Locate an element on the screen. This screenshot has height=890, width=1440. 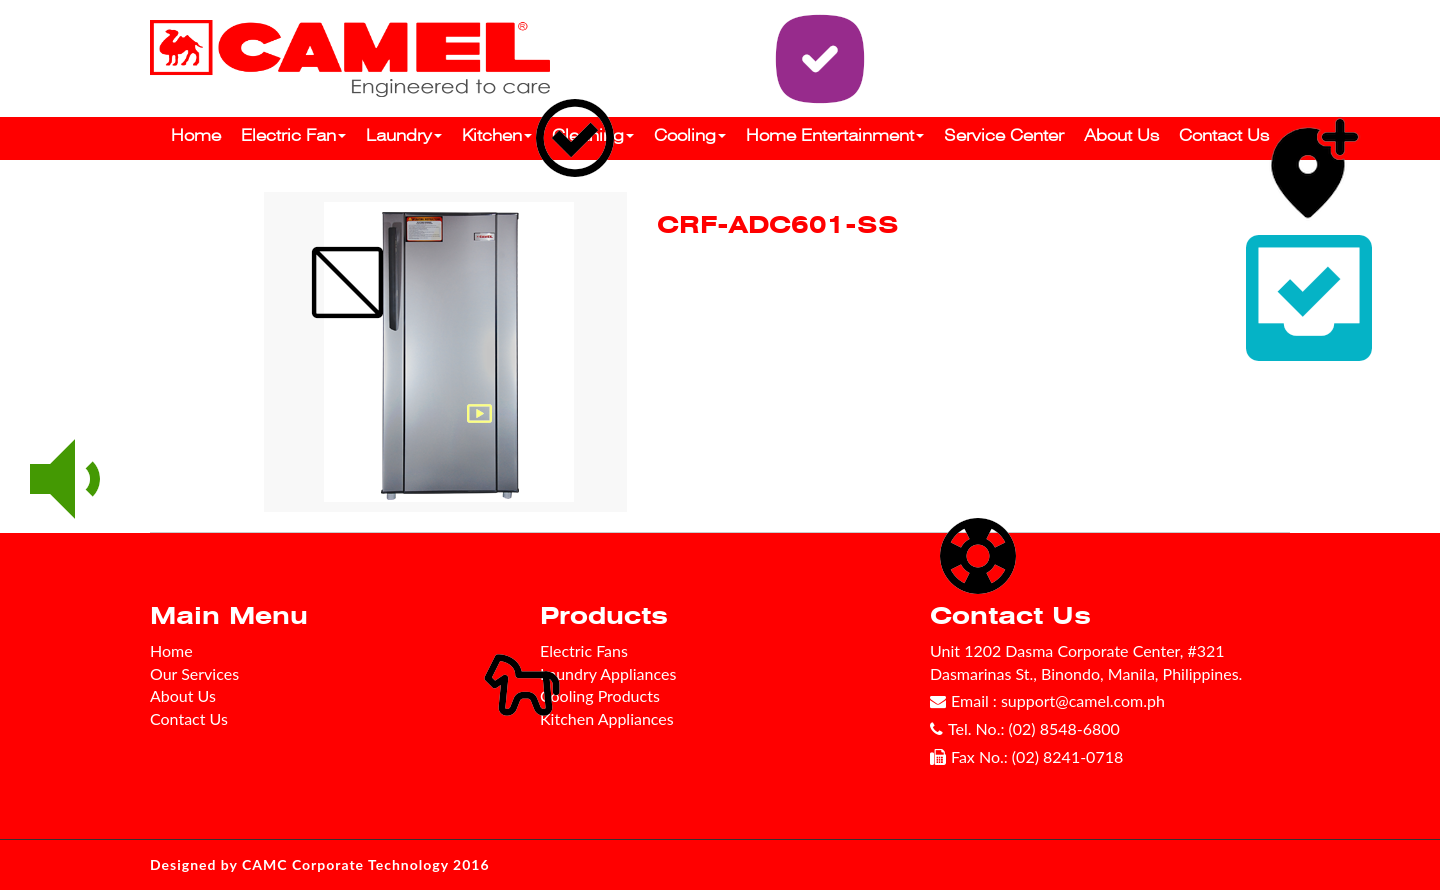
mark all inbox messages as read is located at coordinates (1309, 298).